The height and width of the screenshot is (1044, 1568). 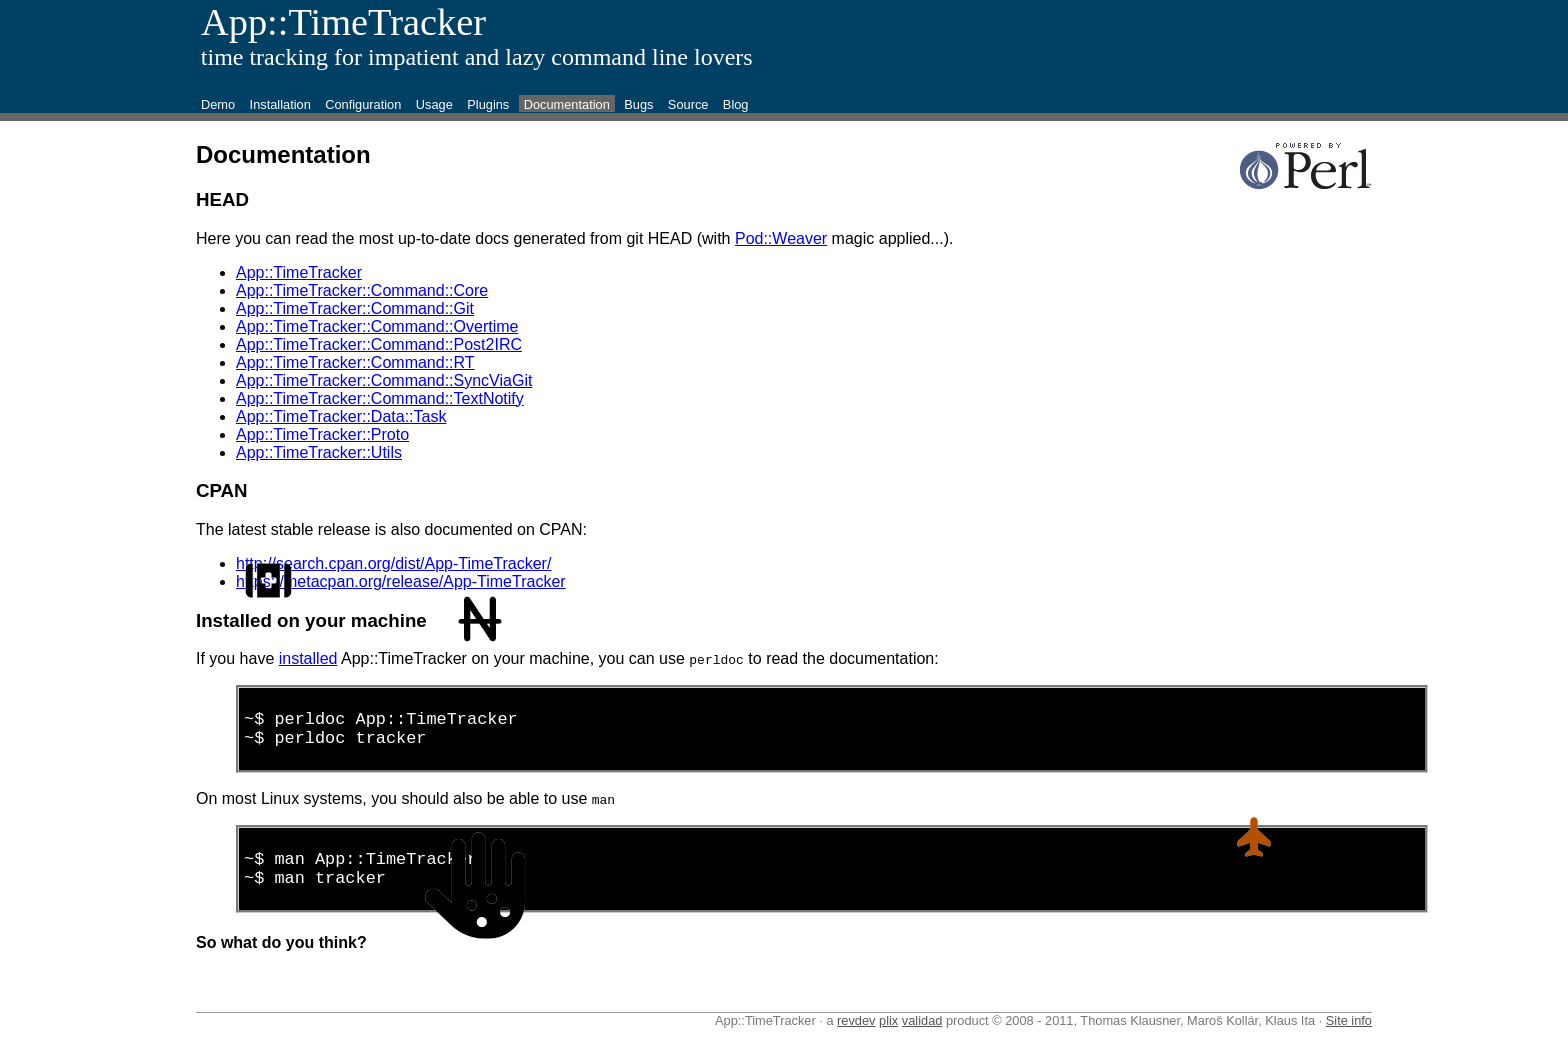 What do you see at coordinates (268, 580) in the screenshot?
I see `access first aid or medical help resources` at bounding box center [268, 580].